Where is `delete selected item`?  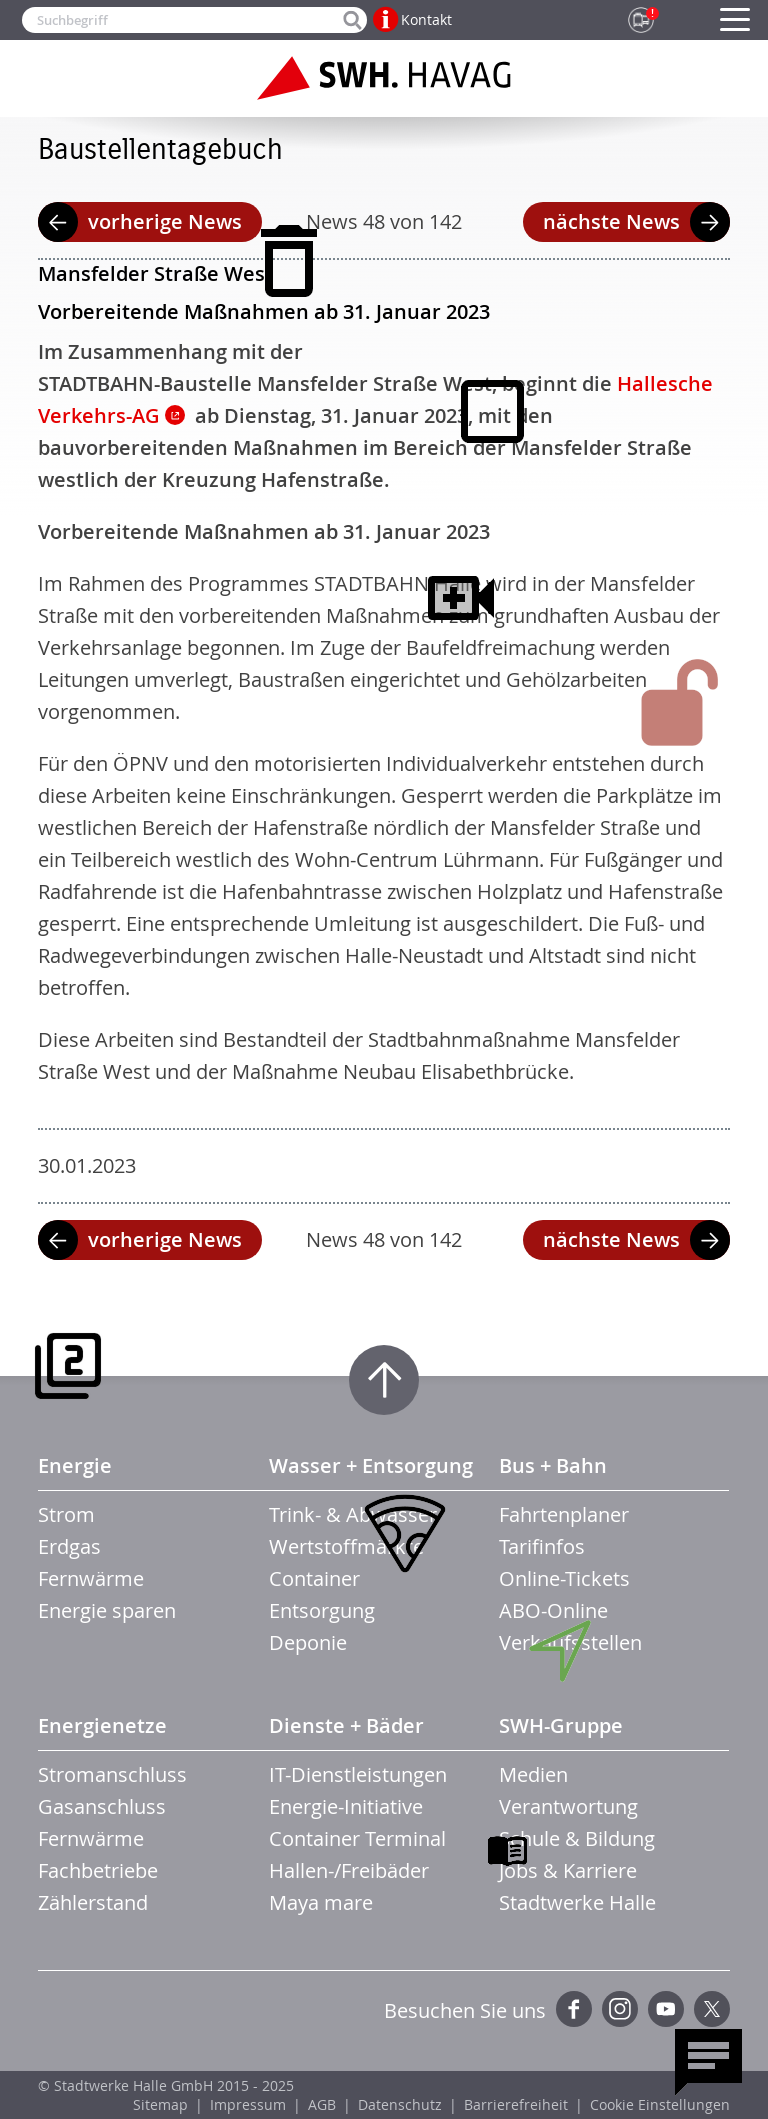 delete selected item is located at coordinates (289, 261).